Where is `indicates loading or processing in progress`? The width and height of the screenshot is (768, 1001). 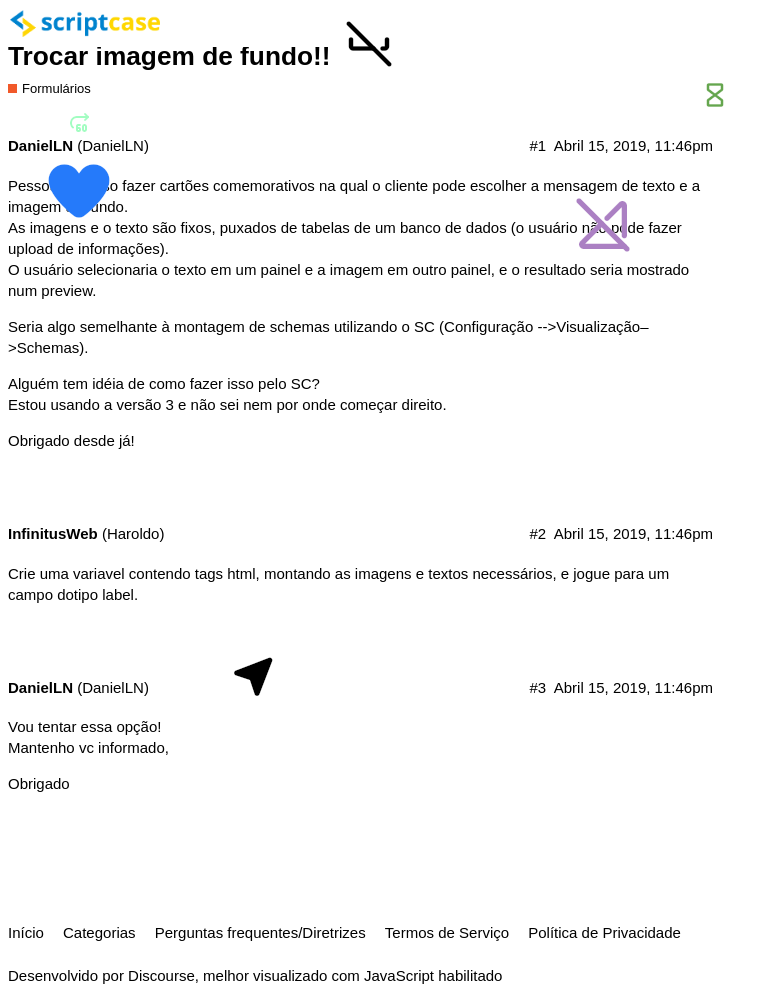
indicates loading or processing in progress is located at coordinates (715, 95).